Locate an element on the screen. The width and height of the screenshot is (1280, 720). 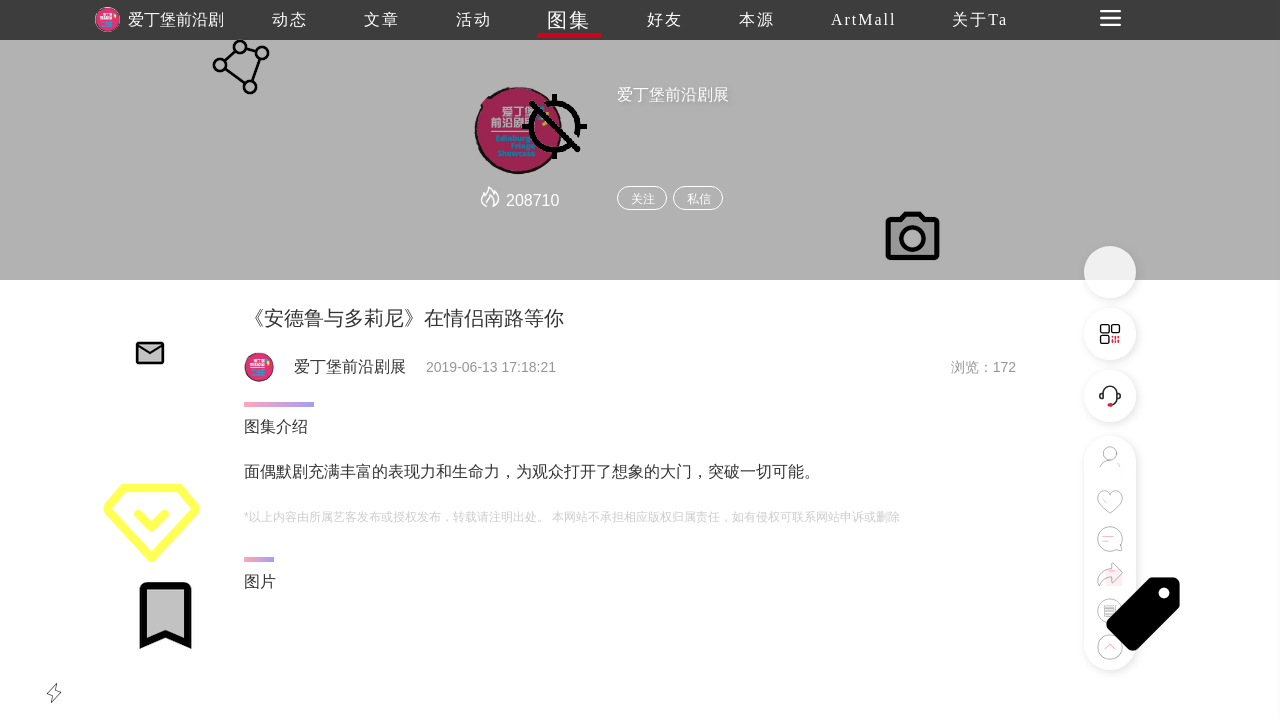
view or apply a discount code is located at coordinates (1143, 614).